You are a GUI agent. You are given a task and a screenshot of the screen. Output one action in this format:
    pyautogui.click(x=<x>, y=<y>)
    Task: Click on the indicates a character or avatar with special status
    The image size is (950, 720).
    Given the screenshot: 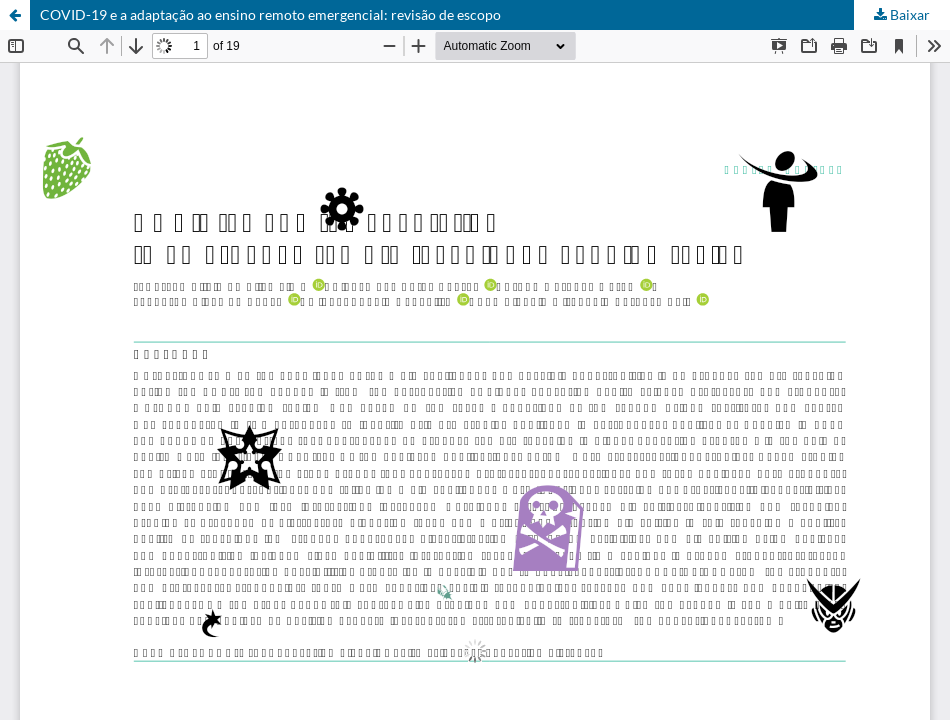 What is the action you would take?
    pyautogui.click(x=777, y=191)
    